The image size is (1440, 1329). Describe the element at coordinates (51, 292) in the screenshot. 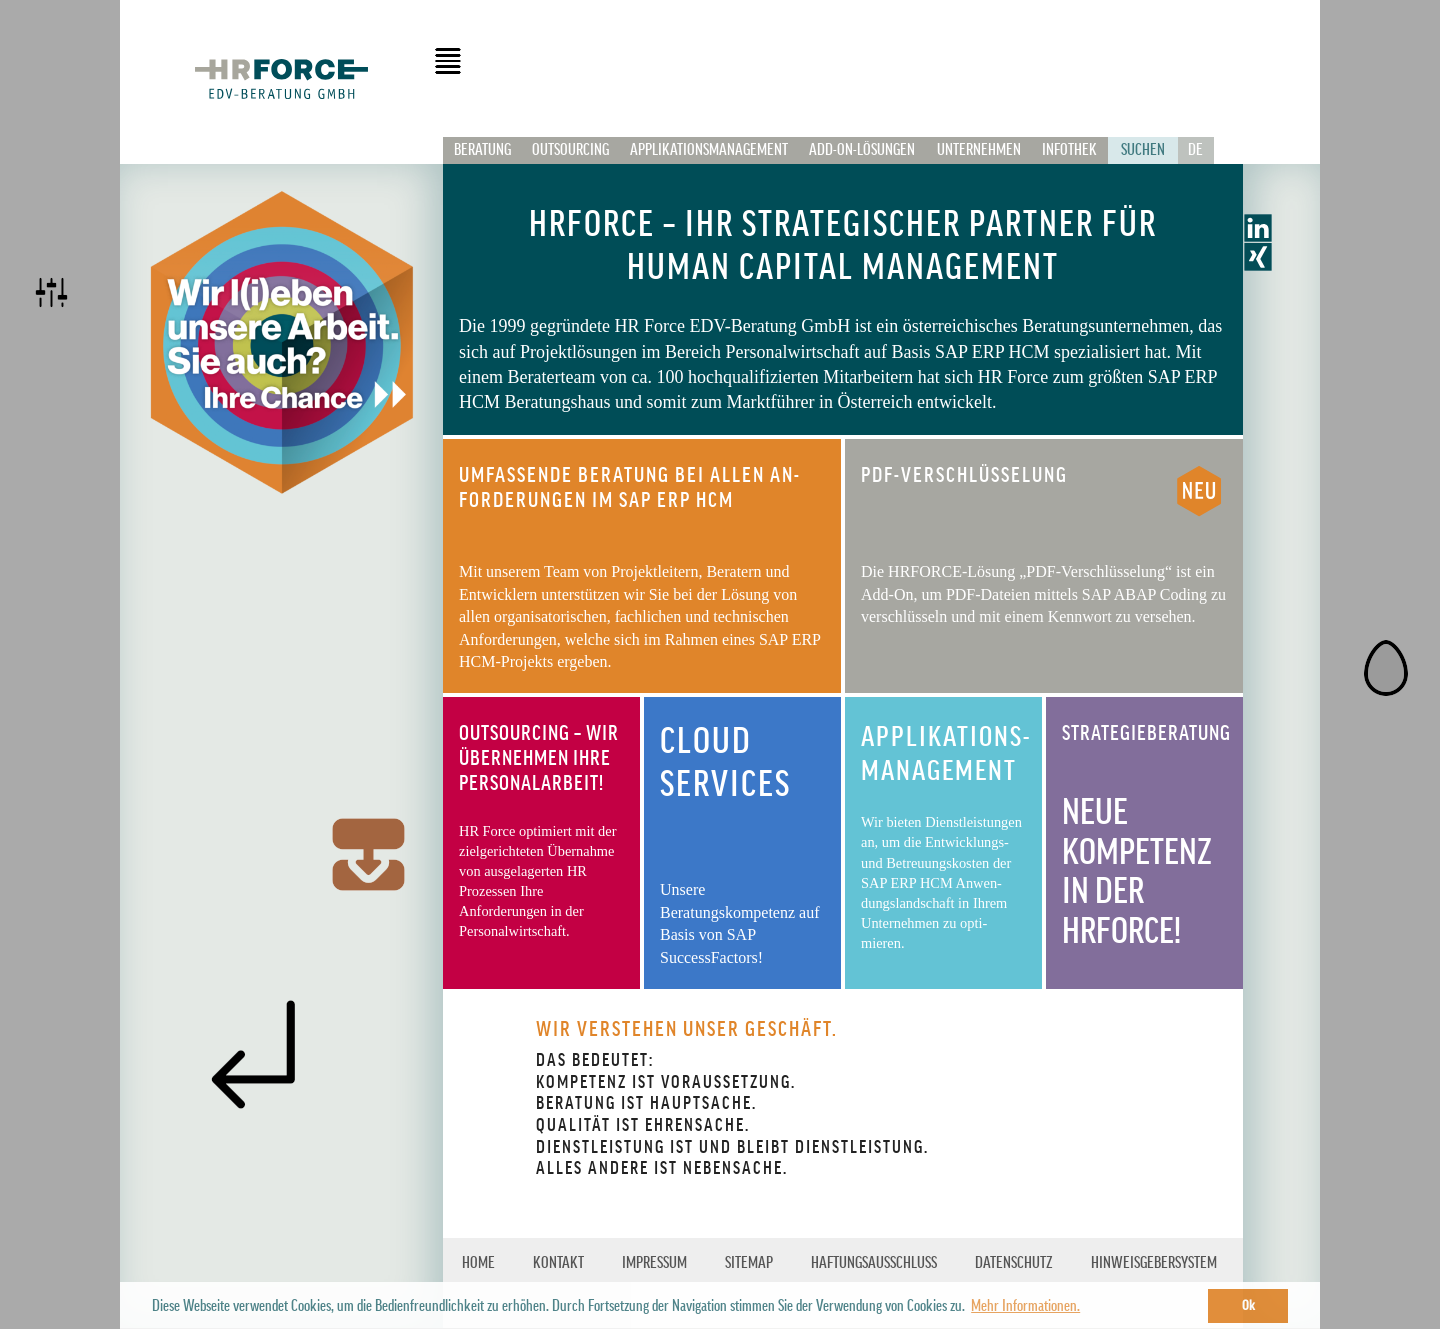

I see `adjust settings or preferences` at that location.